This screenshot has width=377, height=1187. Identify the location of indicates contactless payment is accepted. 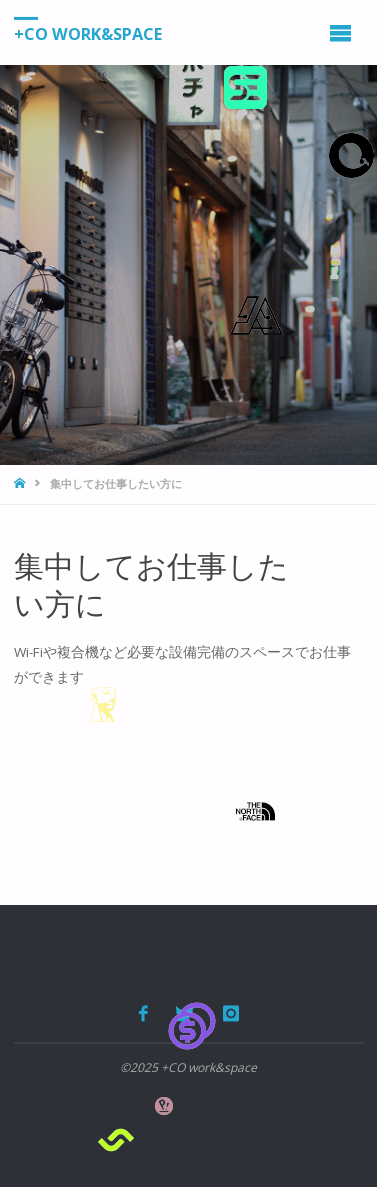
(105, 75).